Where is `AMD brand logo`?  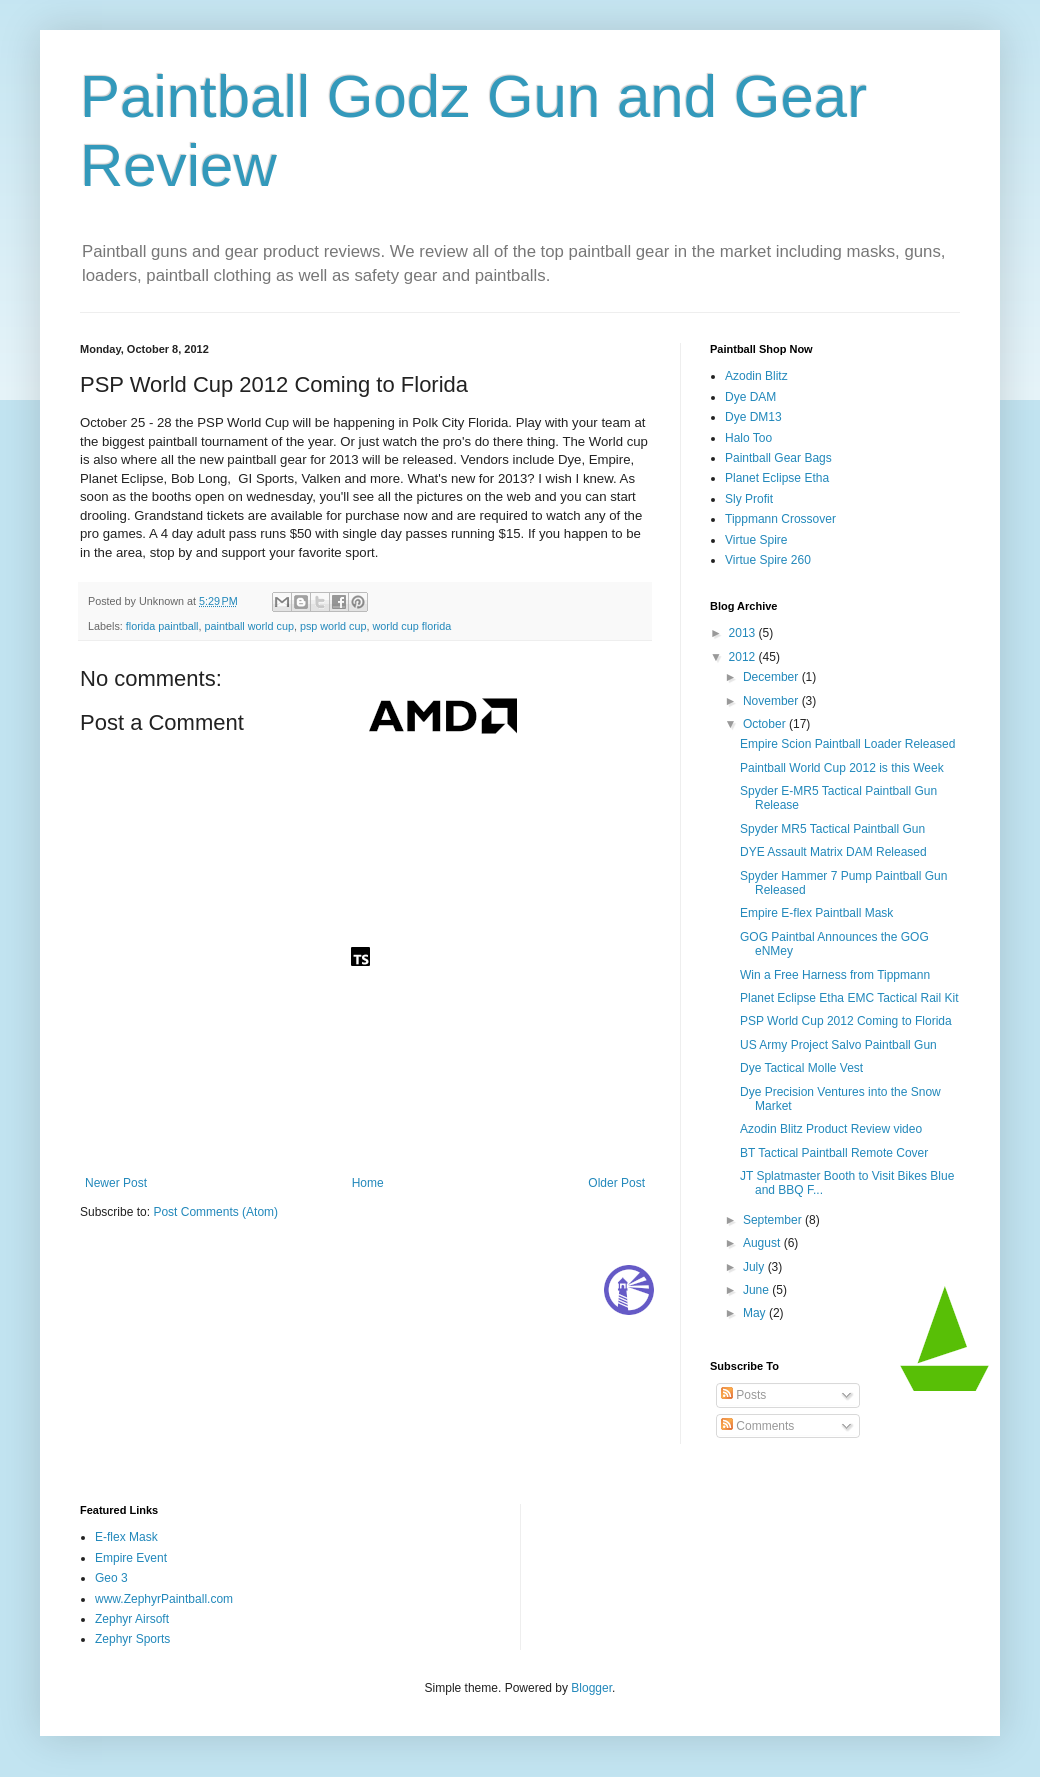 AMD brand logo is located at coordinates (443, 716).